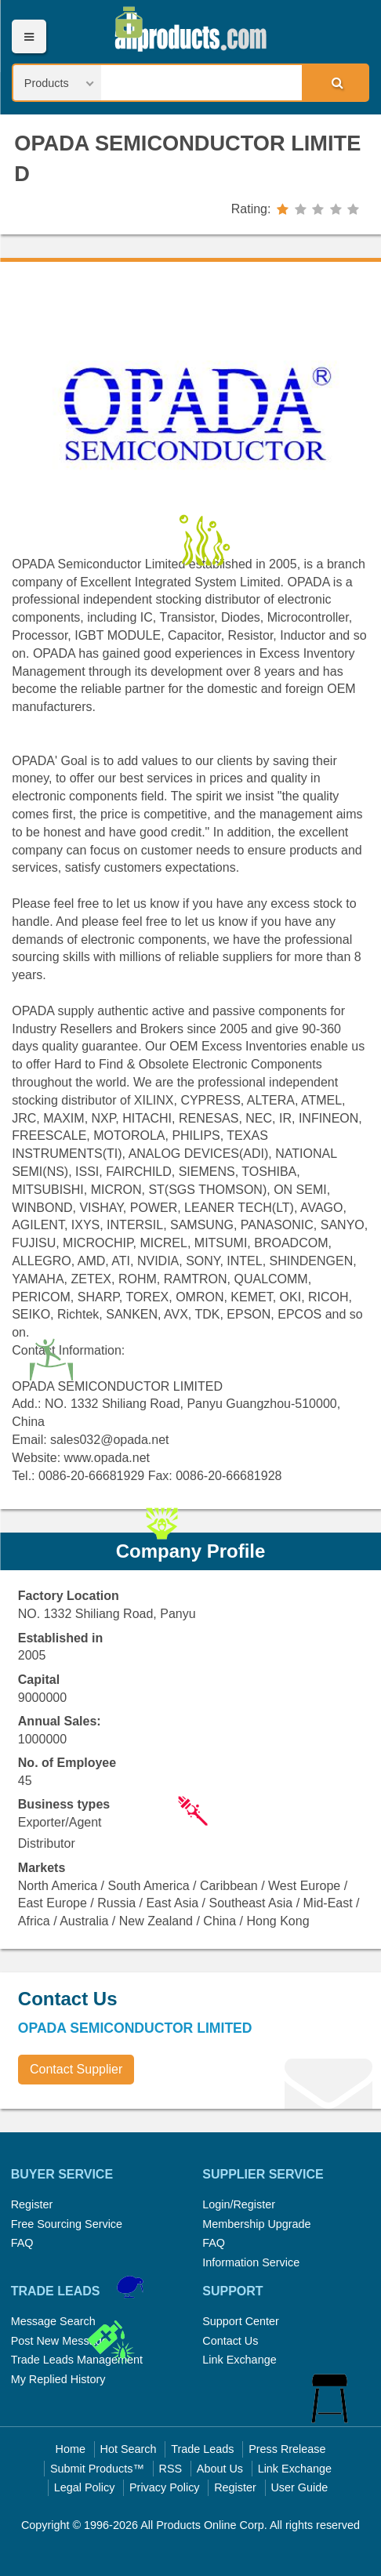 The image size is (381, 2576). Describe the element at coordinates (129, 22) in the screenshot. I see `access health or healing items` at that location.